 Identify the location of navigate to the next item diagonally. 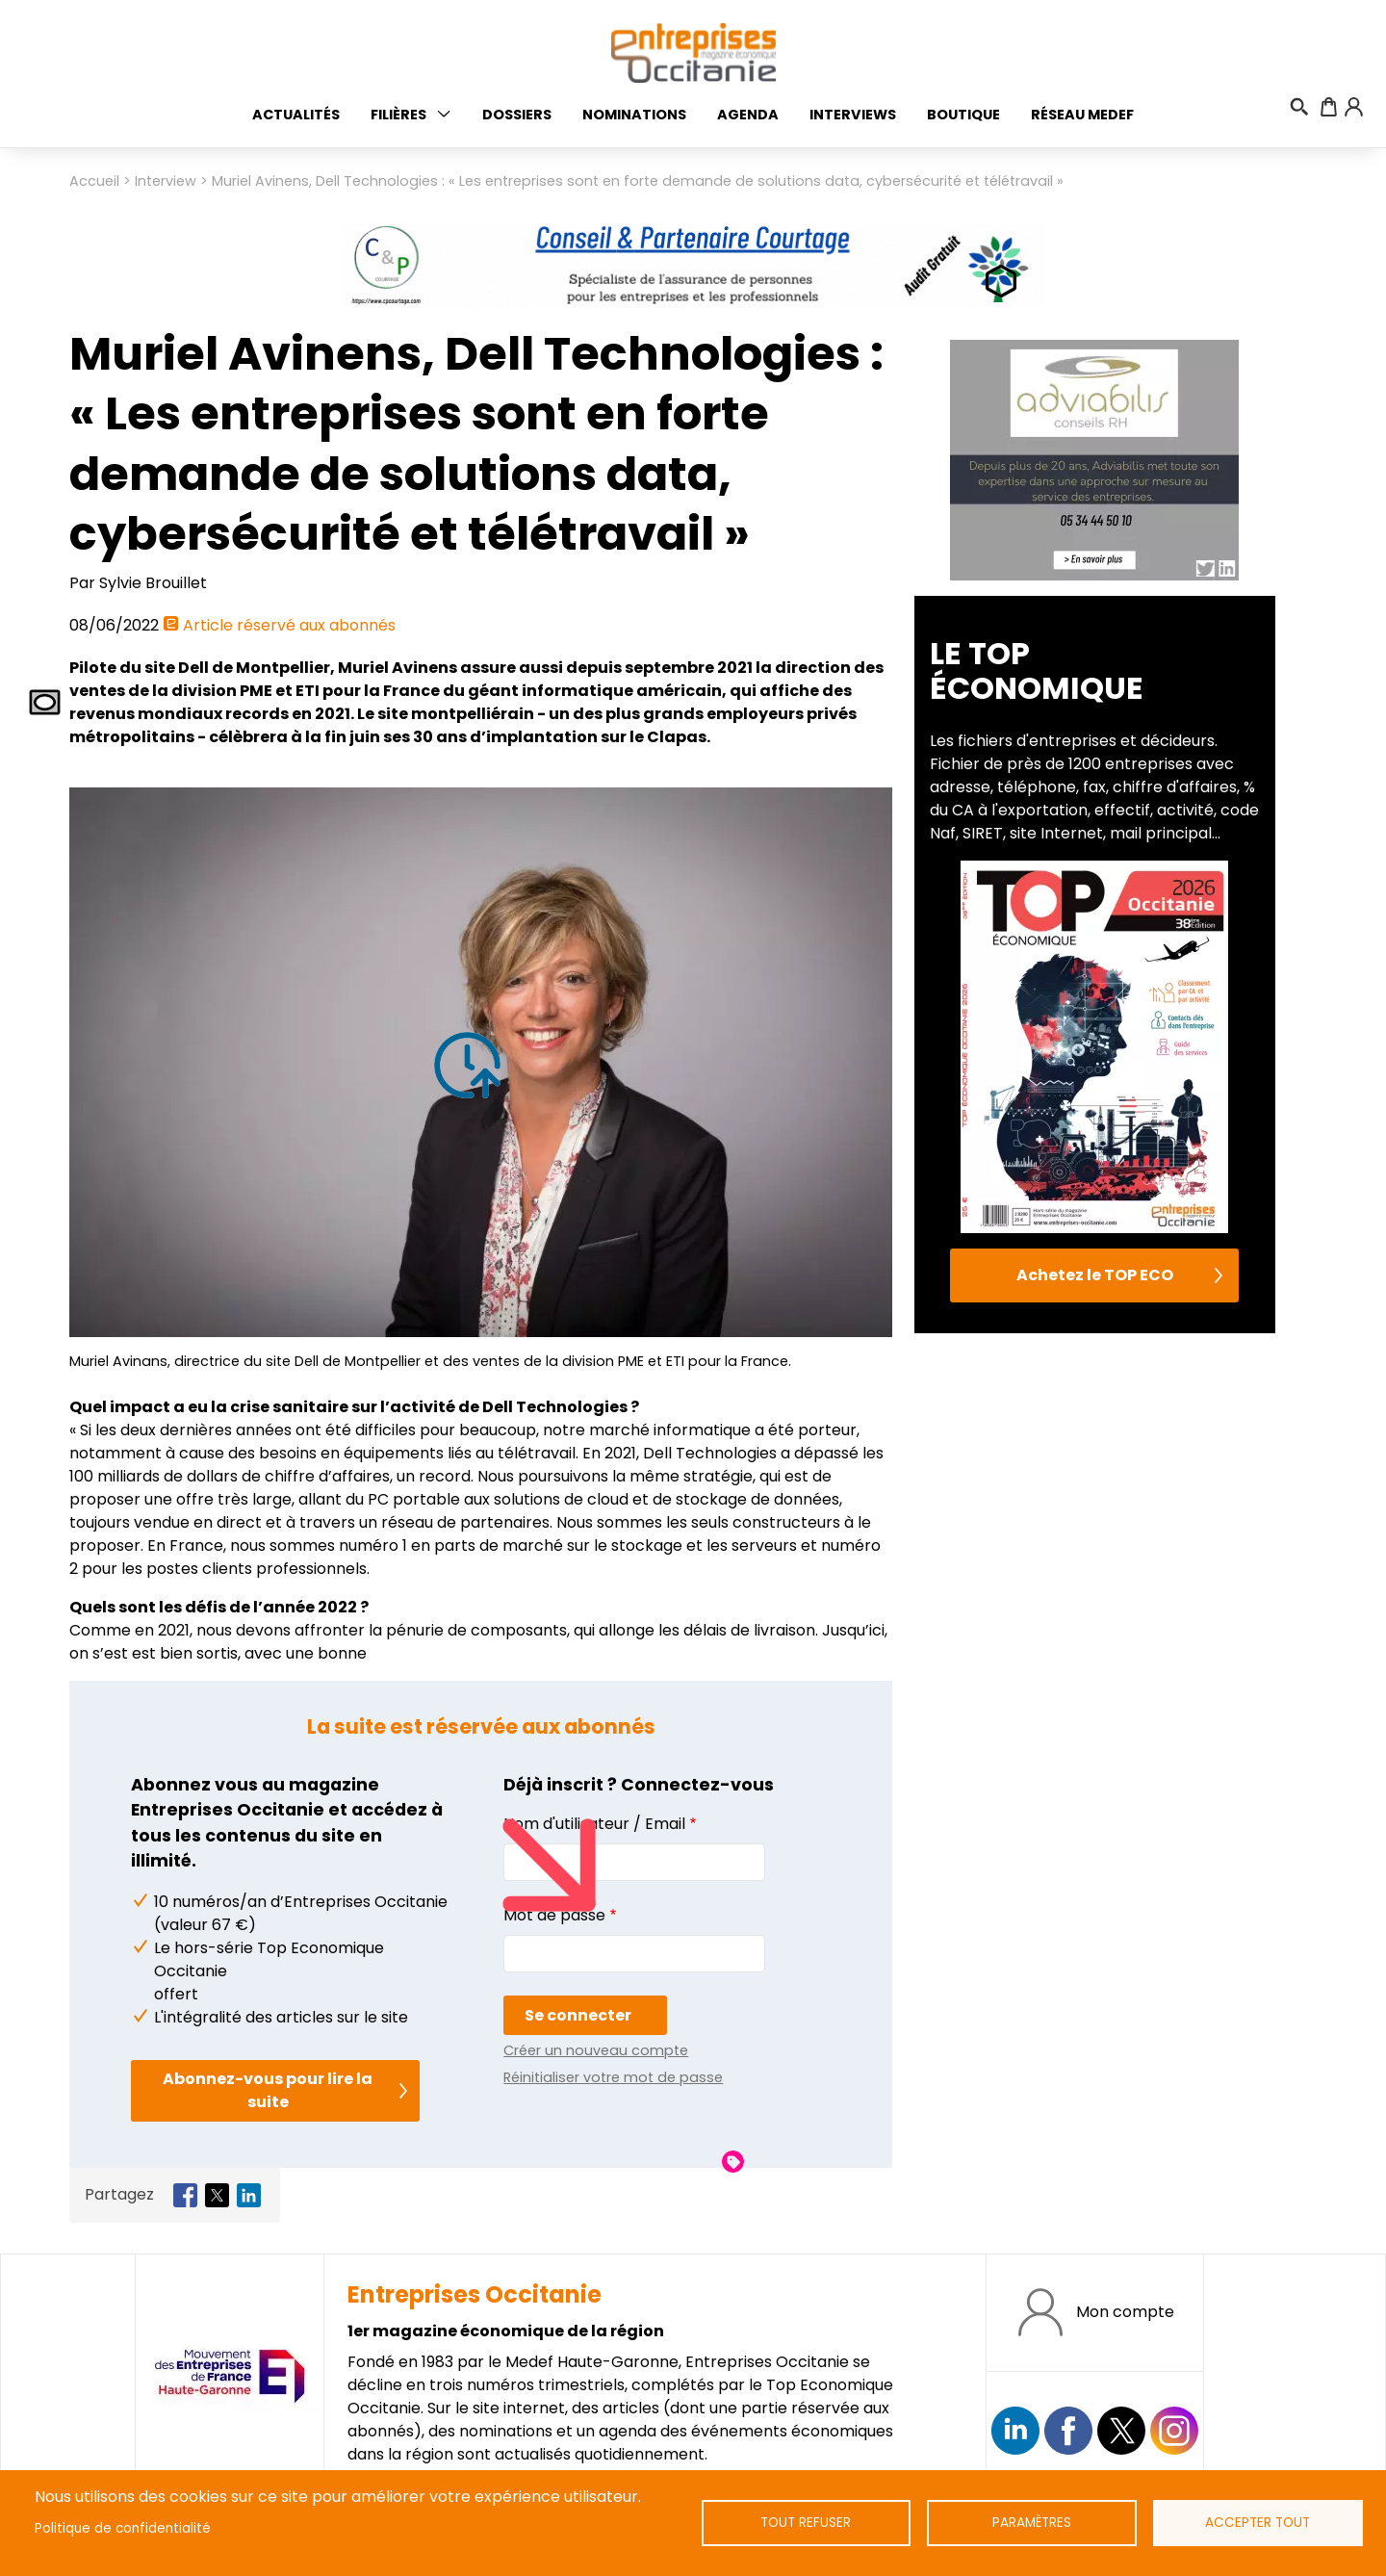
(549, 1865).